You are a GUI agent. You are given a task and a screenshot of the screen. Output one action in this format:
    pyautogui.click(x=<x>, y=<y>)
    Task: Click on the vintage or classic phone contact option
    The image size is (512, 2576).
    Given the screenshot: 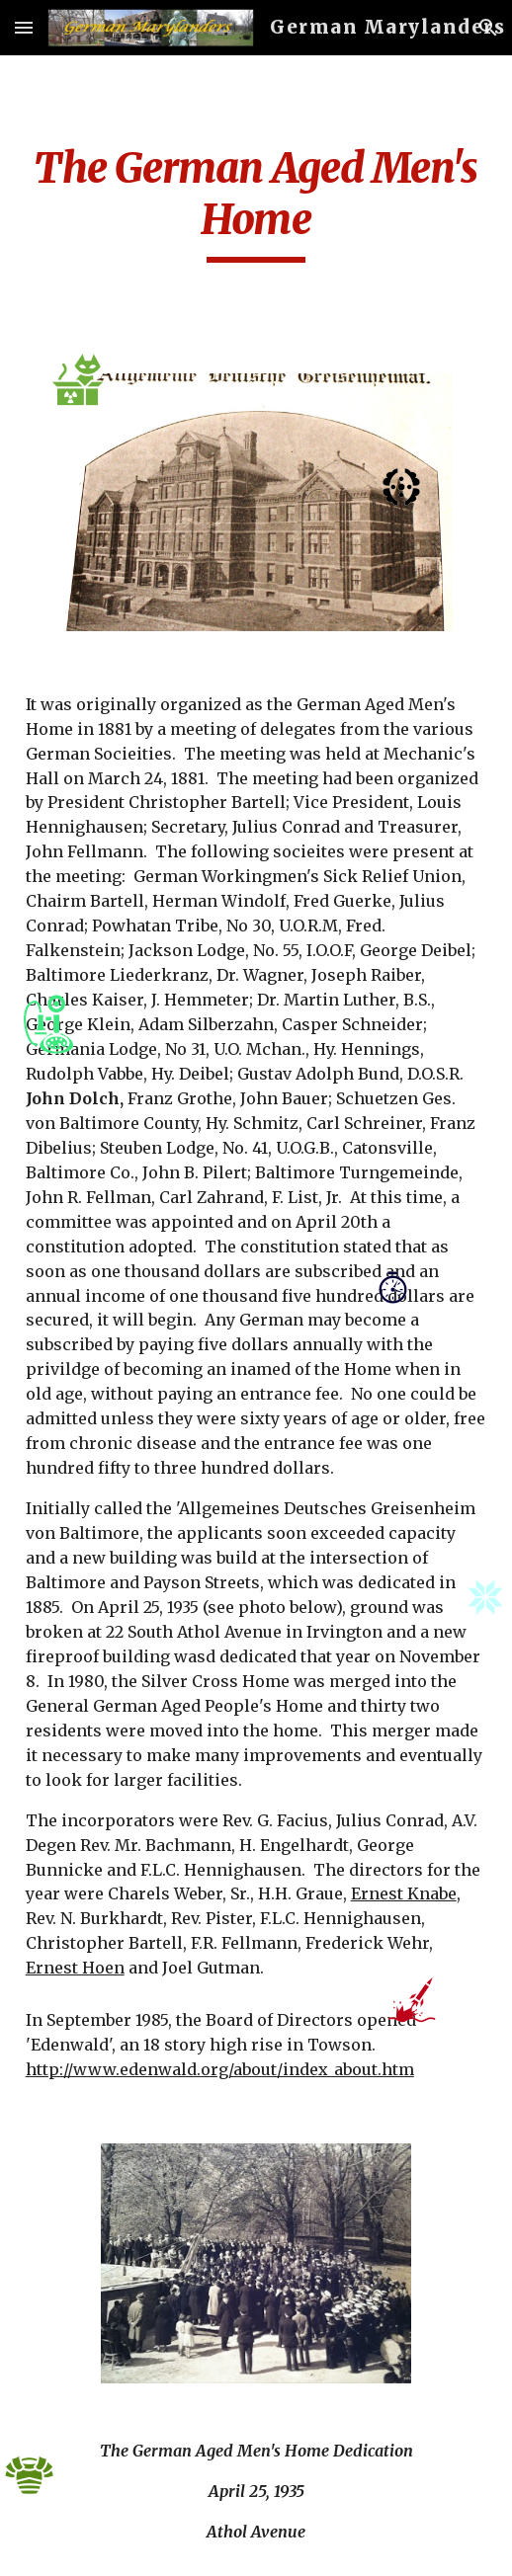 What is the action you would take?
    pyautogui.click(x=48, y=1024)
    